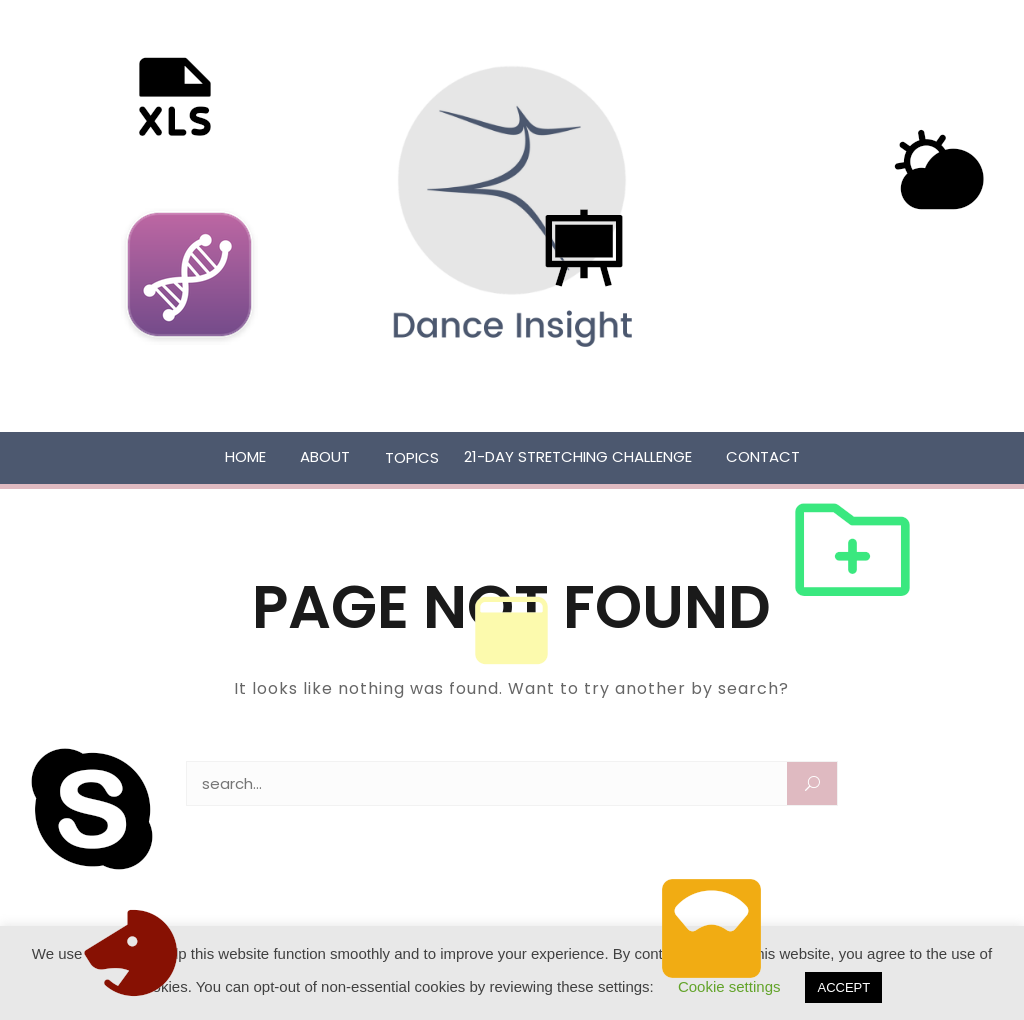 The width and height of the screenshot is (1024, 1020). What do you see at coordinates (189, 274) in the screenshot?
I see `open science and education applications` at bounding box center [189, 274].